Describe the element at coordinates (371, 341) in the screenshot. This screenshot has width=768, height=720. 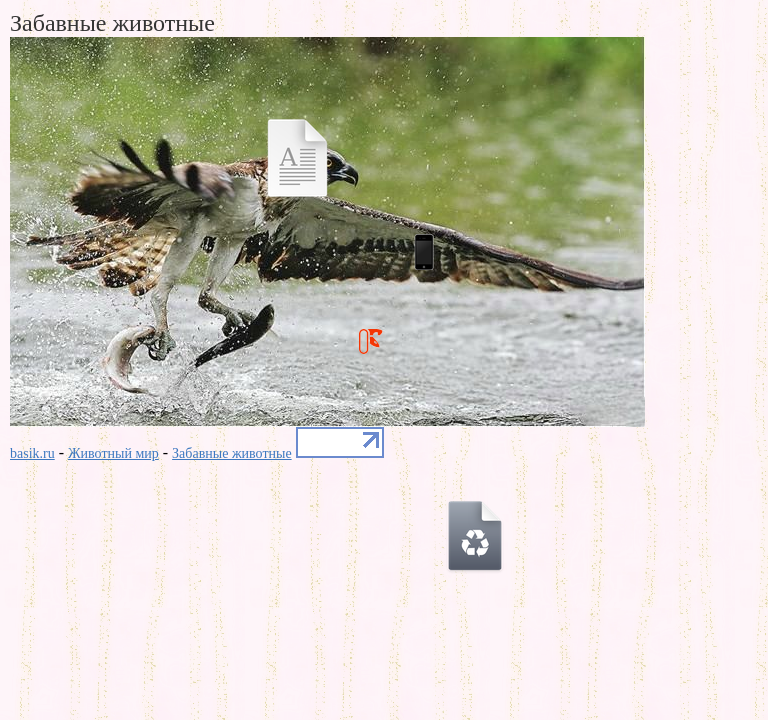
I see `access system utilities and tools` at that location.